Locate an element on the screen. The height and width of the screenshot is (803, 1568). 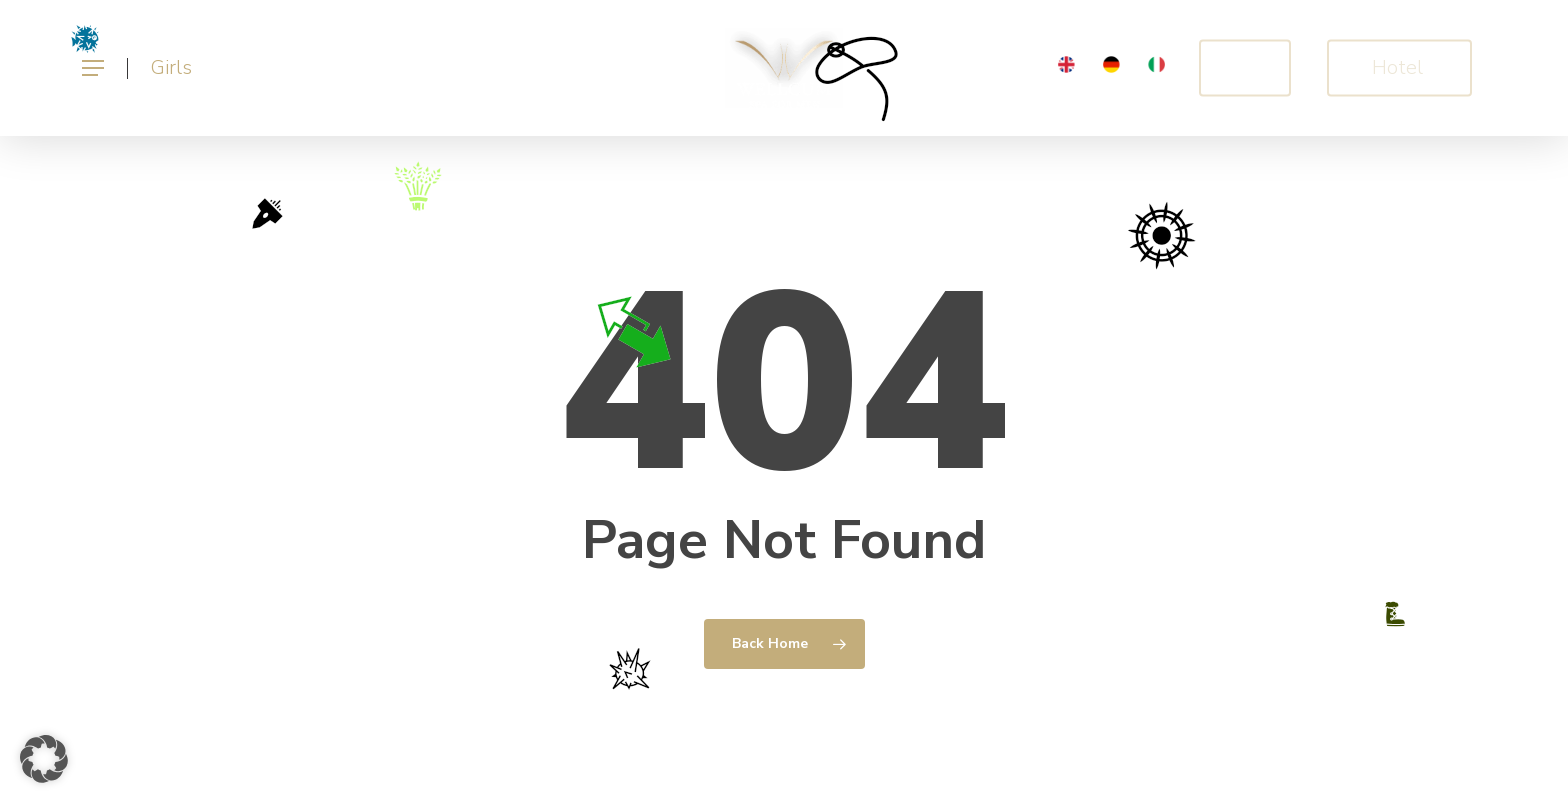
sun or light-based ability icon in a game interface is located at coordinates (1161, 235).